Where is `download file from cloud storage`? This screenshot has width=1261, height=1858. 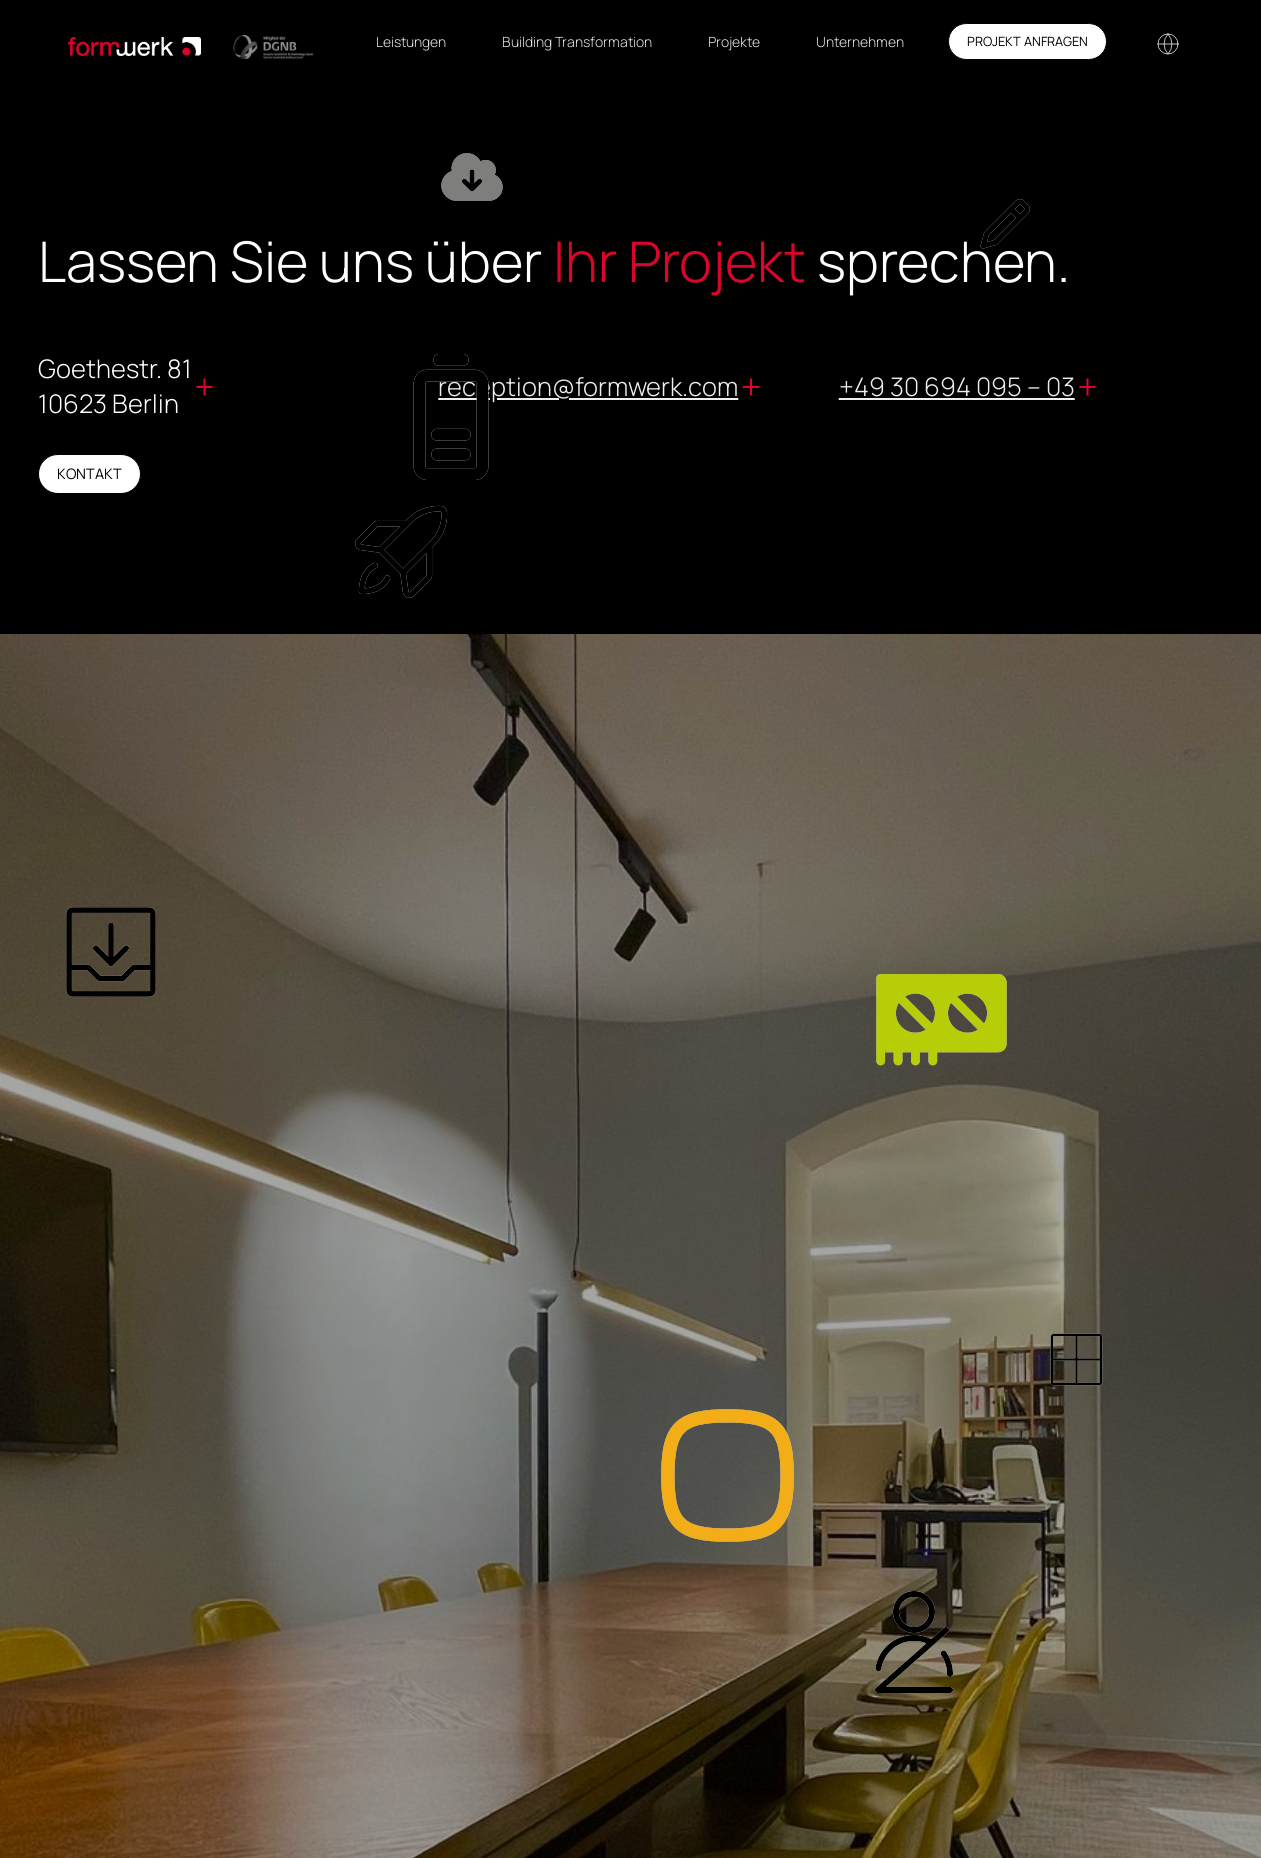
download file from cloud storage is located at coordinates (472, 177).